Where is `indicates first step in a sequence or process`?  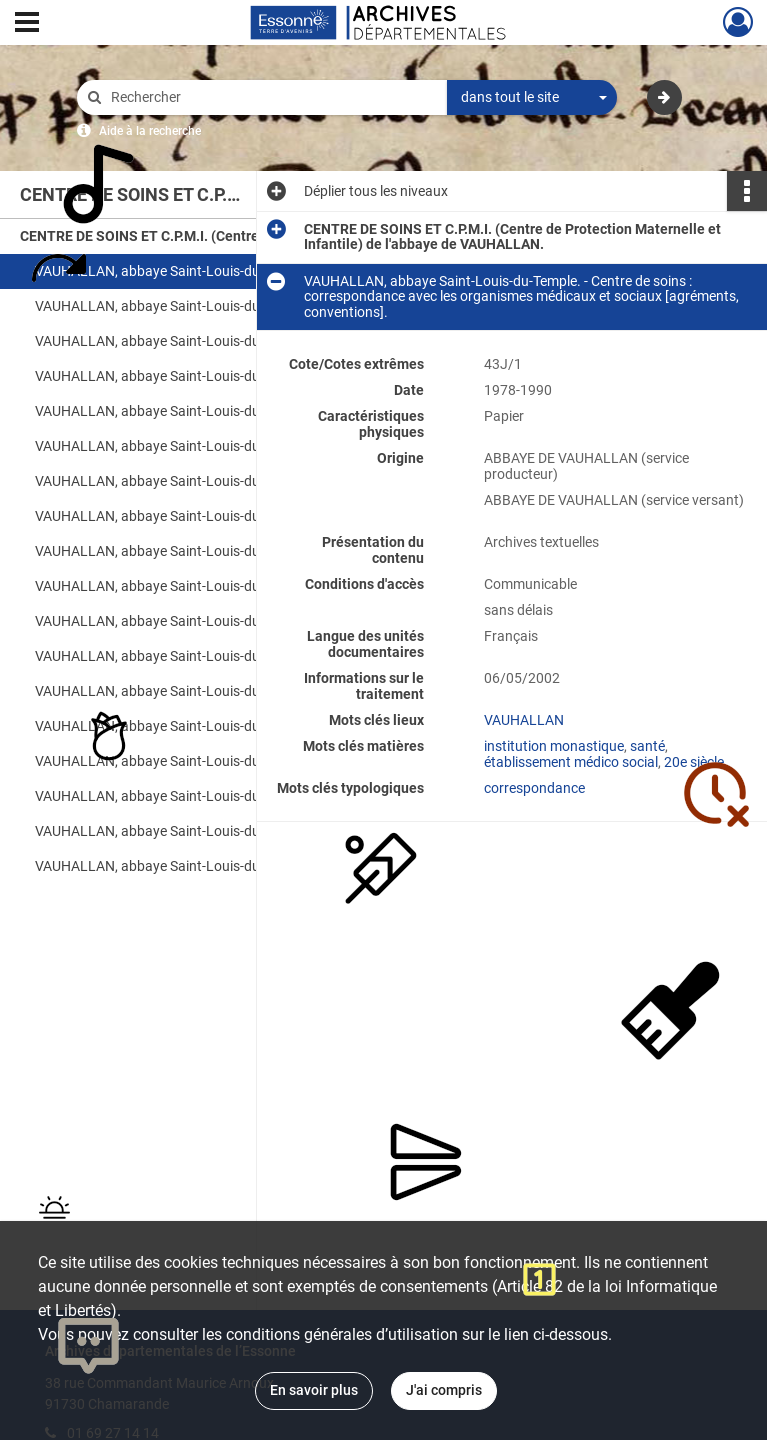 indicates first step in a sequence or process is located at coordinates (539, 1279).